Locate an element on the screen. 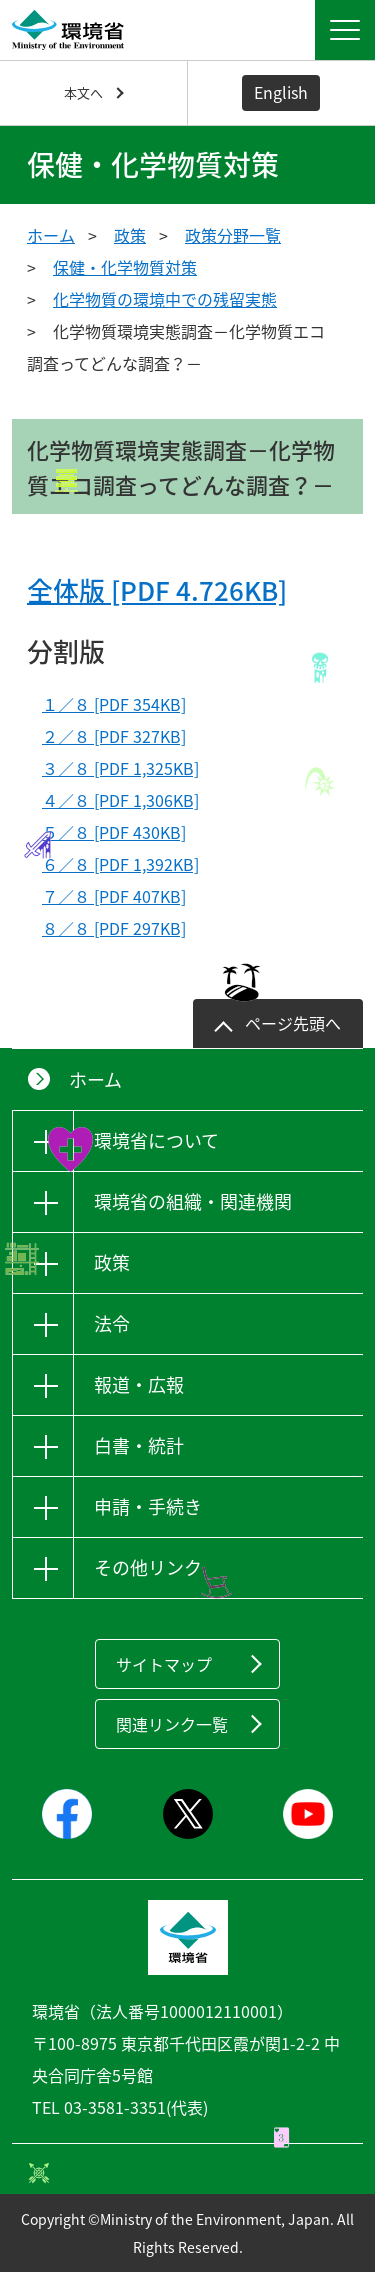  access warehouse inventory management is located at coordinates (22, 1258).